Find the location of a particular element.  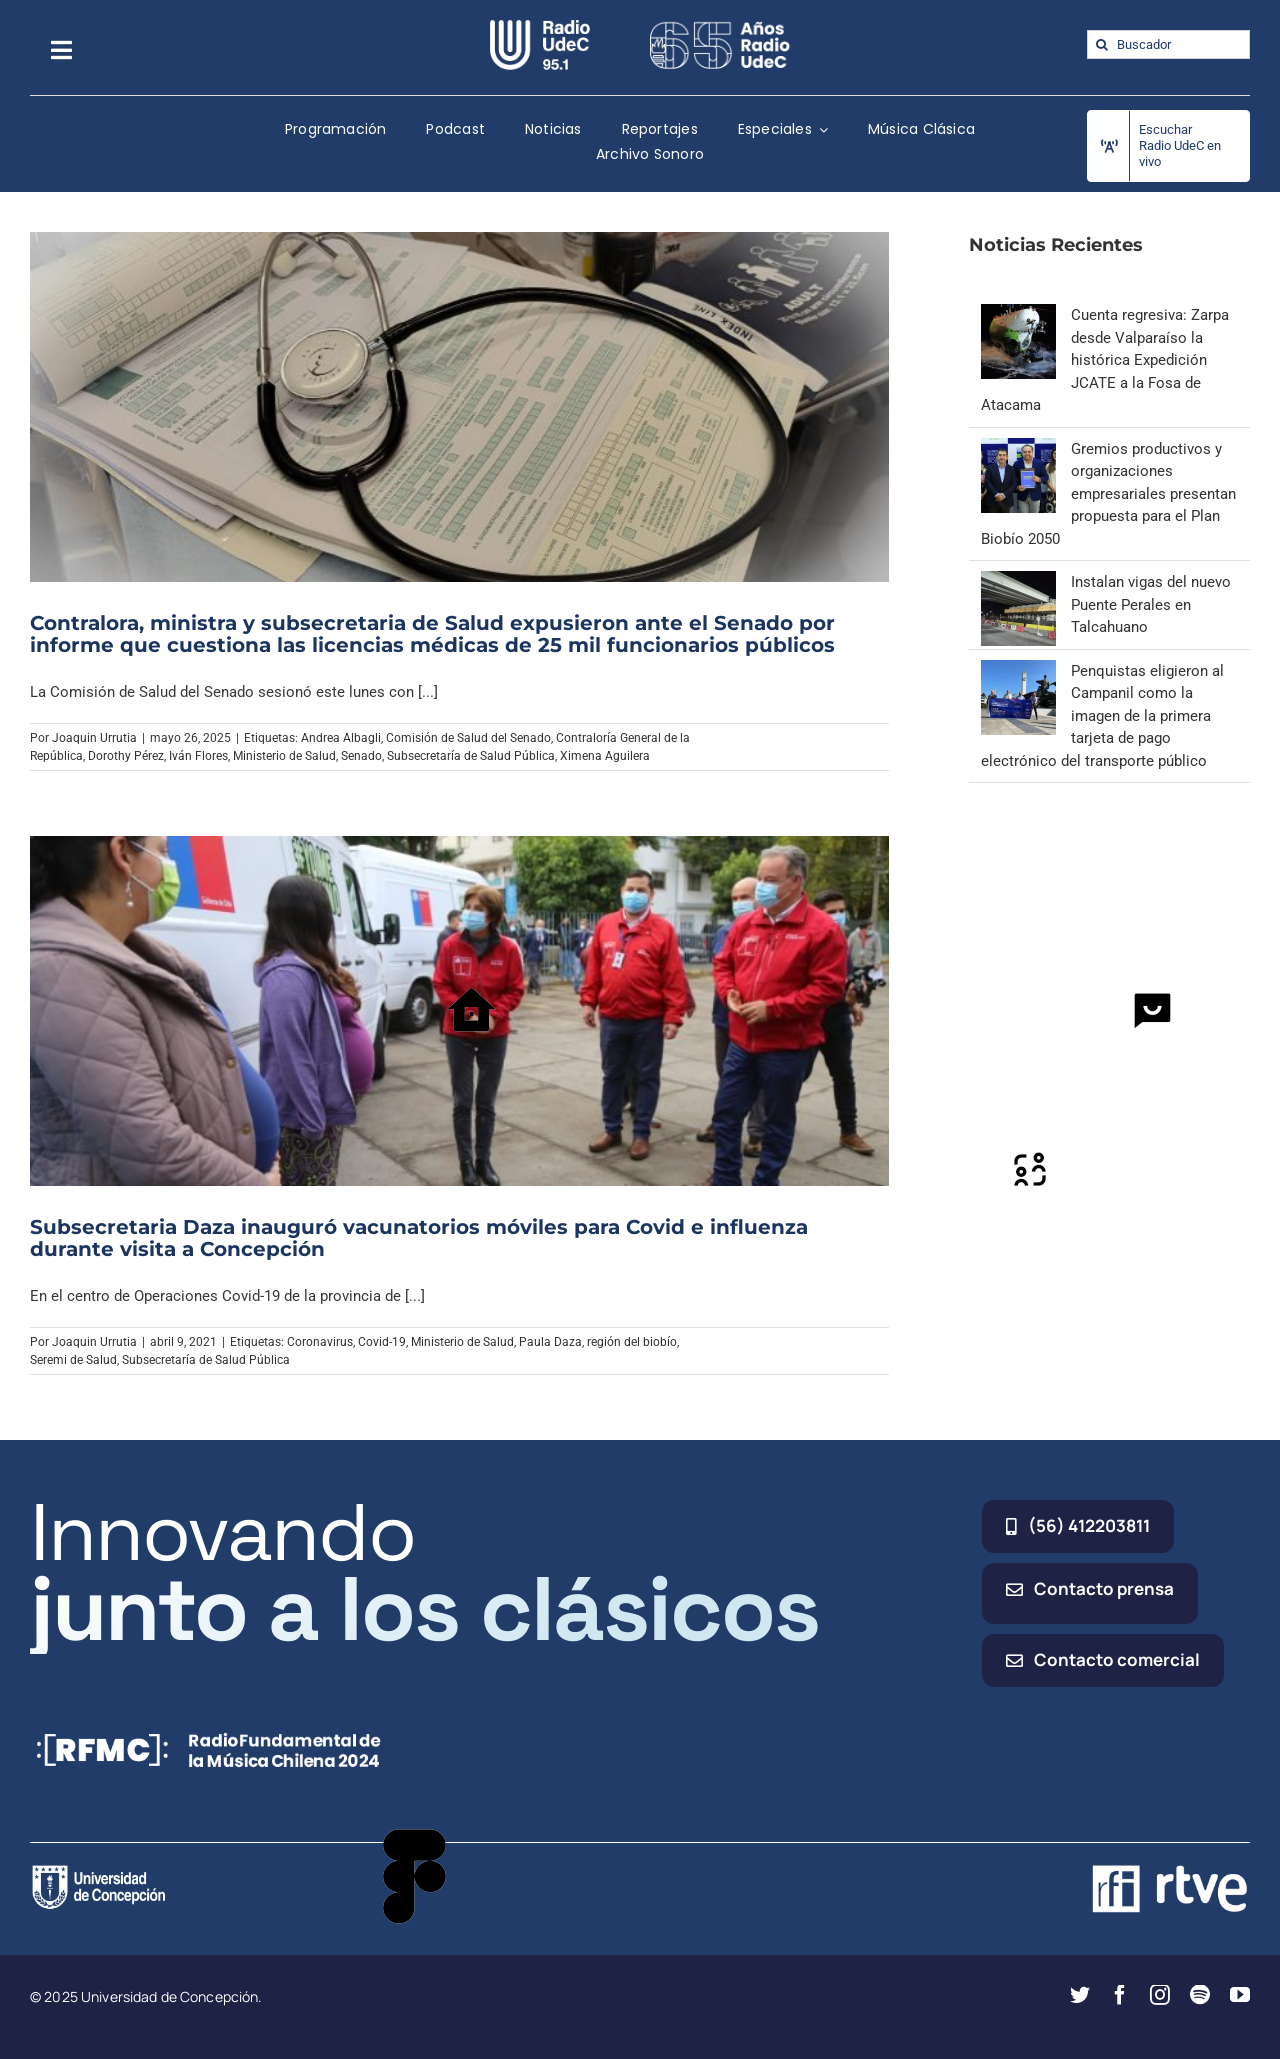

open a friendly chat or messaging app is located at coordinates (1152, 1009).